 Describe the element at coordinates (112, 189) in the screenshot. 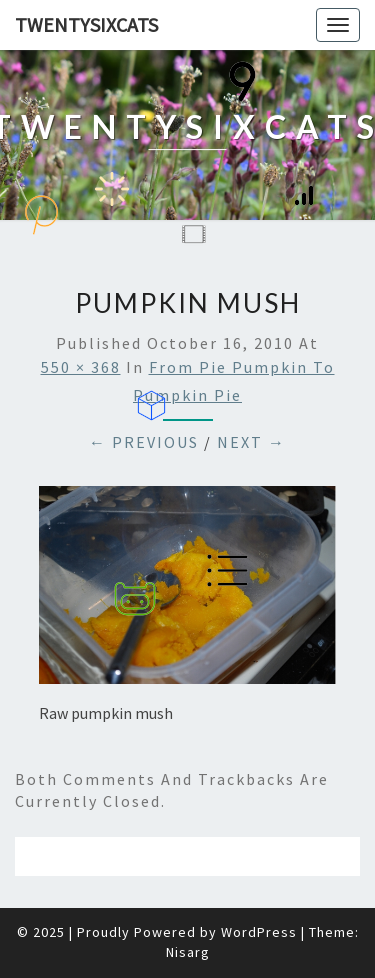

I see `indicates content is loading` at that location.